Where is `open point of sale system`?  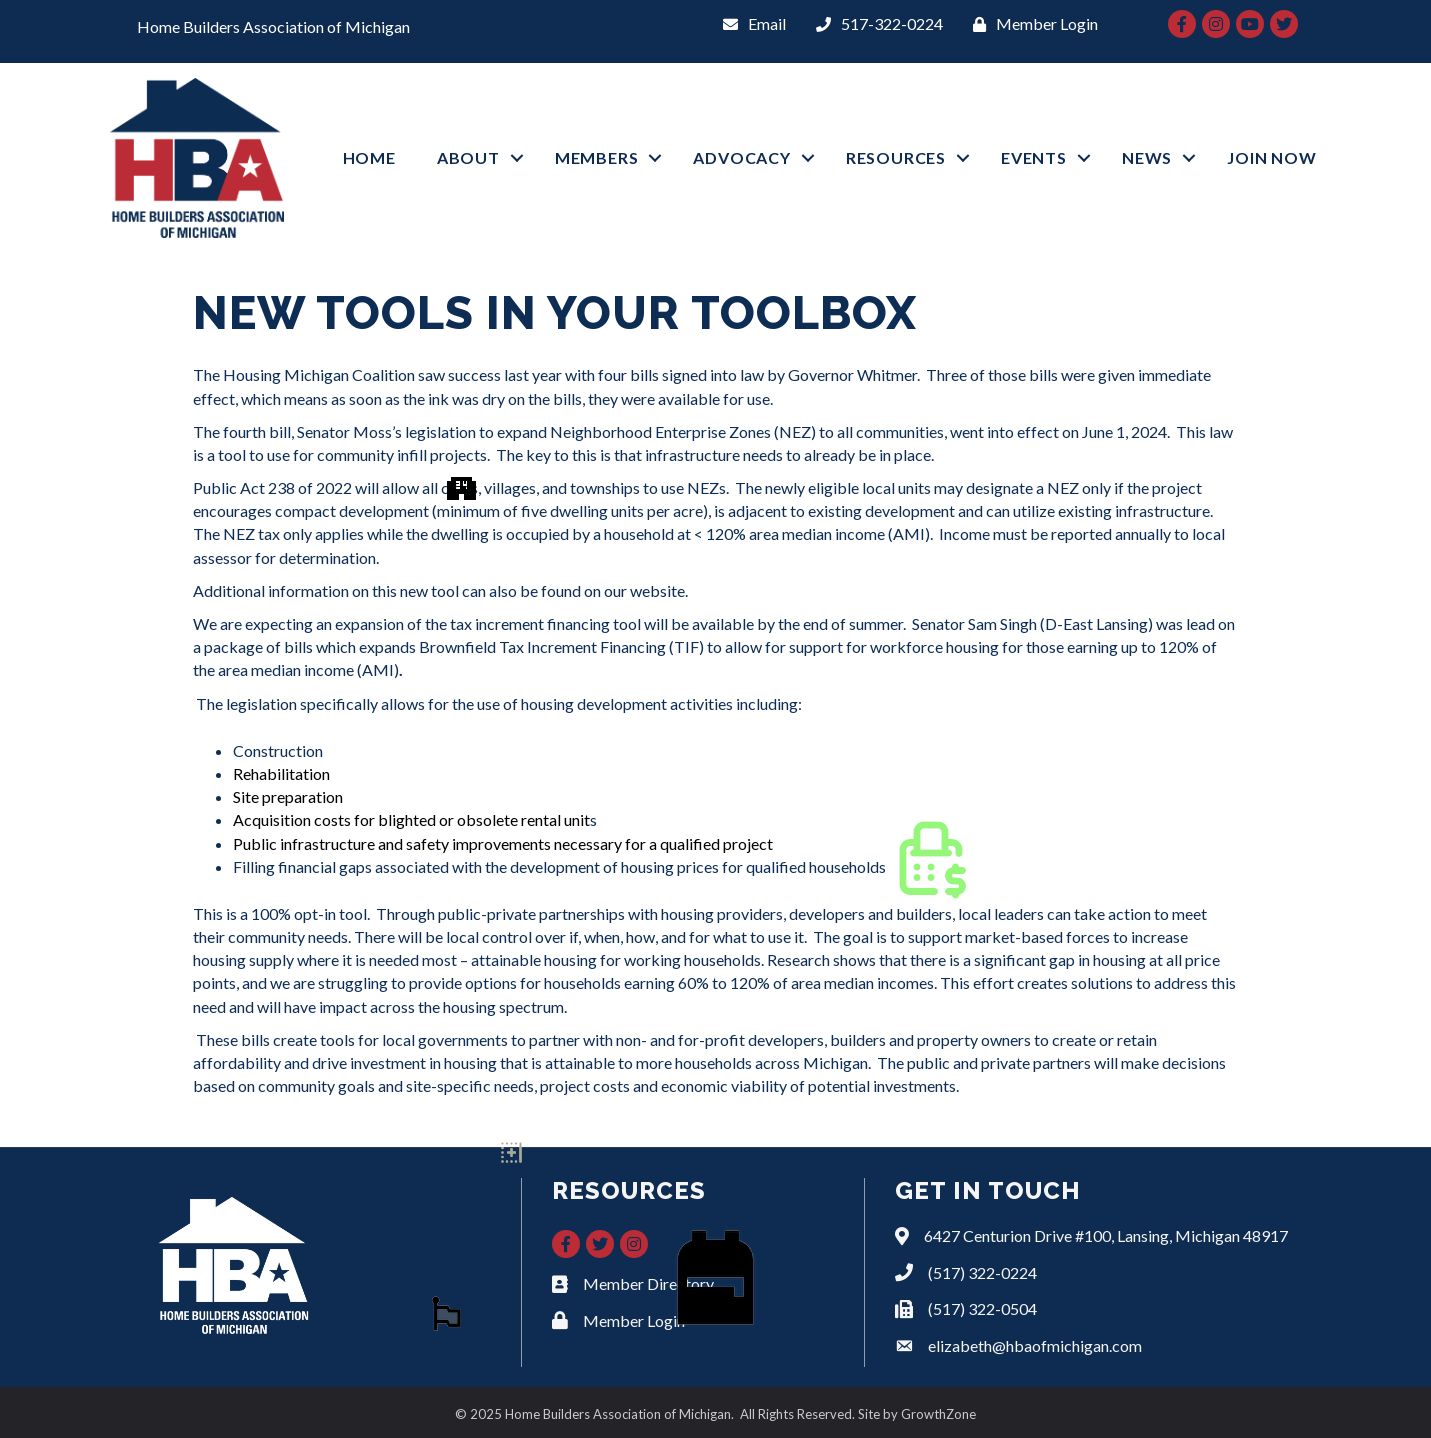 open point of sale system is located at coordinates (931, 860).